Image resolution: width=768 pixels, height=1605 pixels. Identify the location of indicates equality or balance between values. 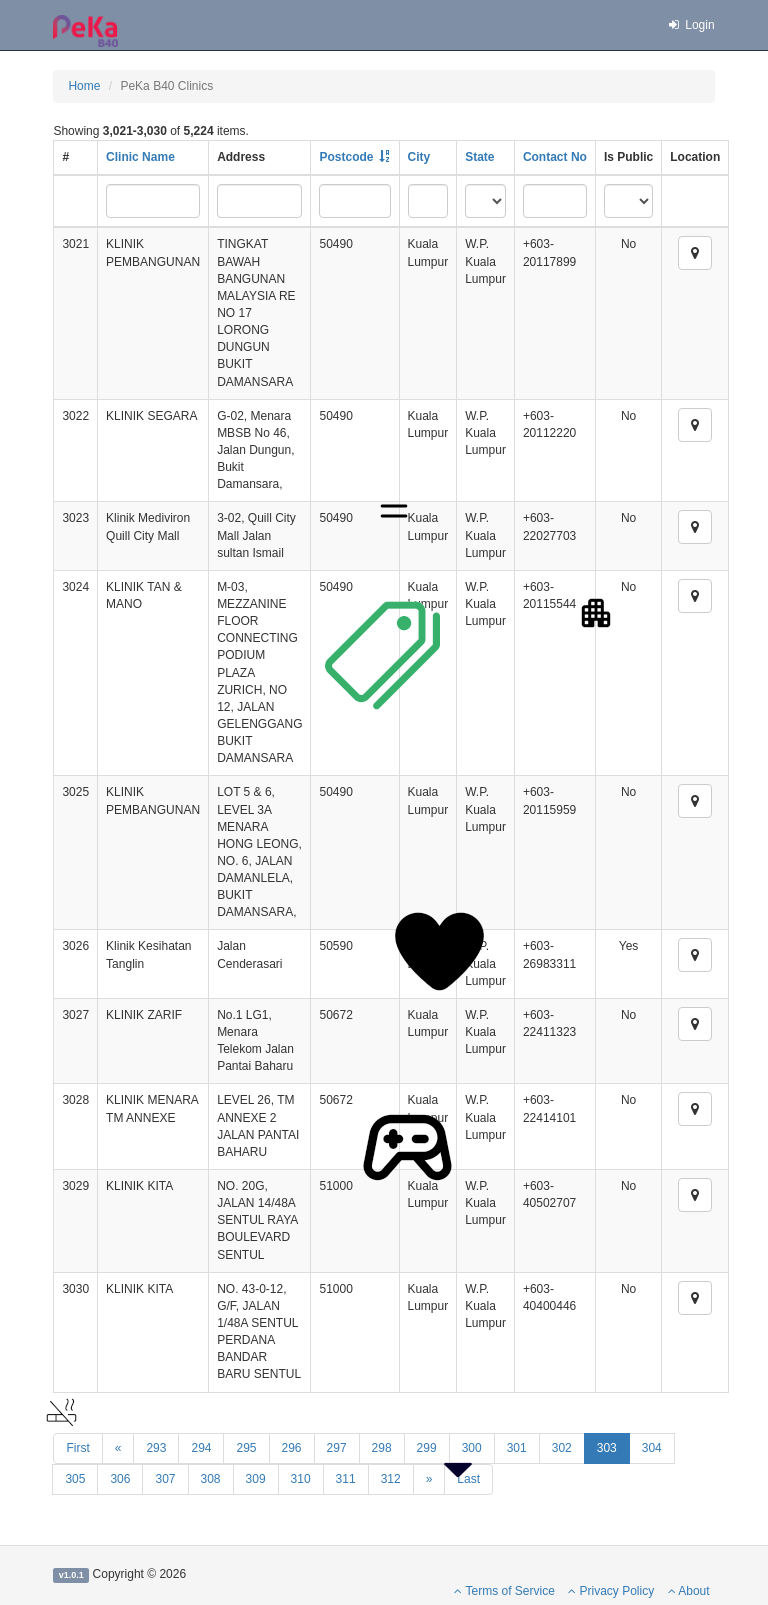
(394, 511).